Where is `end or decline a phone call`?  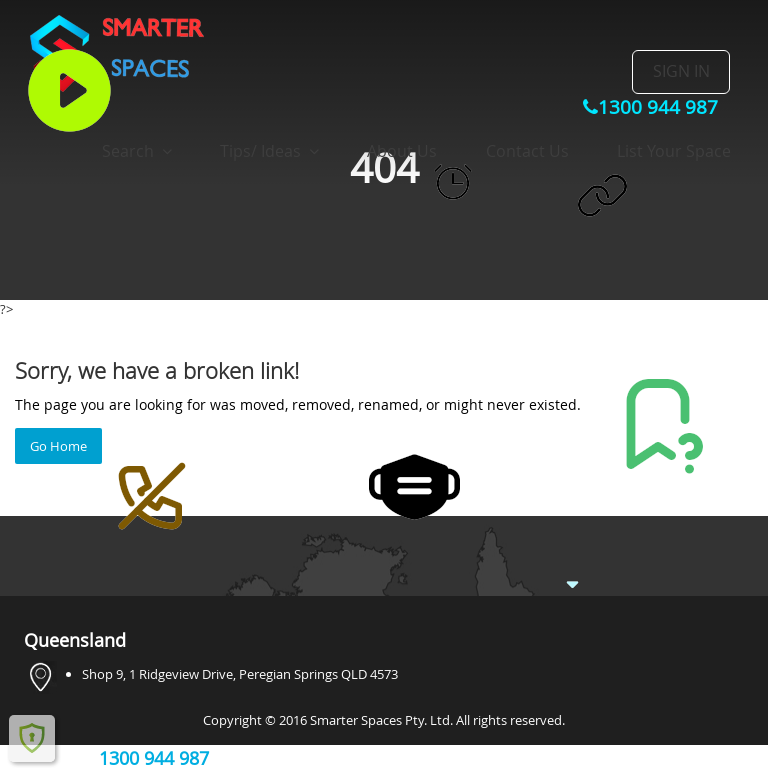
end or decline a phone call is located at coordinates (152, 496).